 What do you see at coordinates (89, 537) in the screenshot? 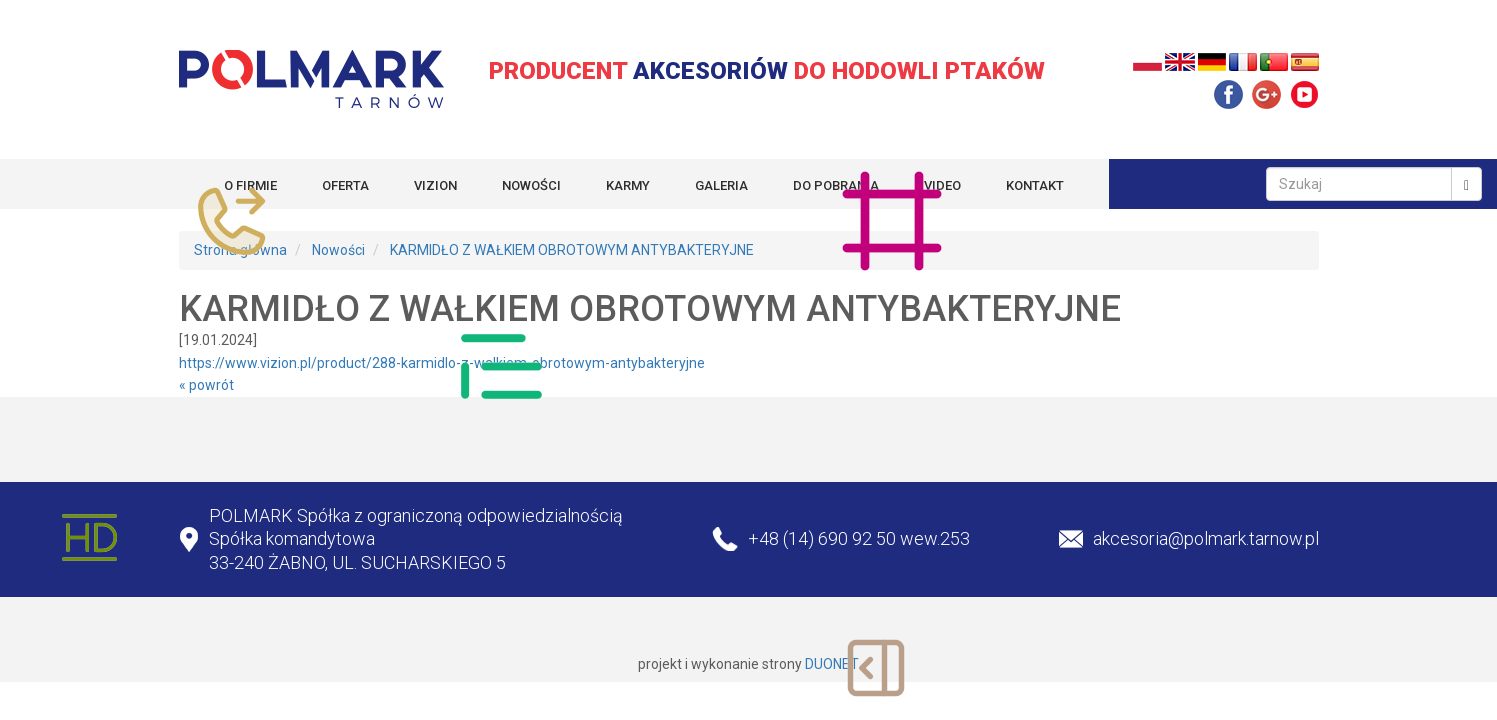
I see `indicates high-definition video quality` at bounding box center [89, 537].